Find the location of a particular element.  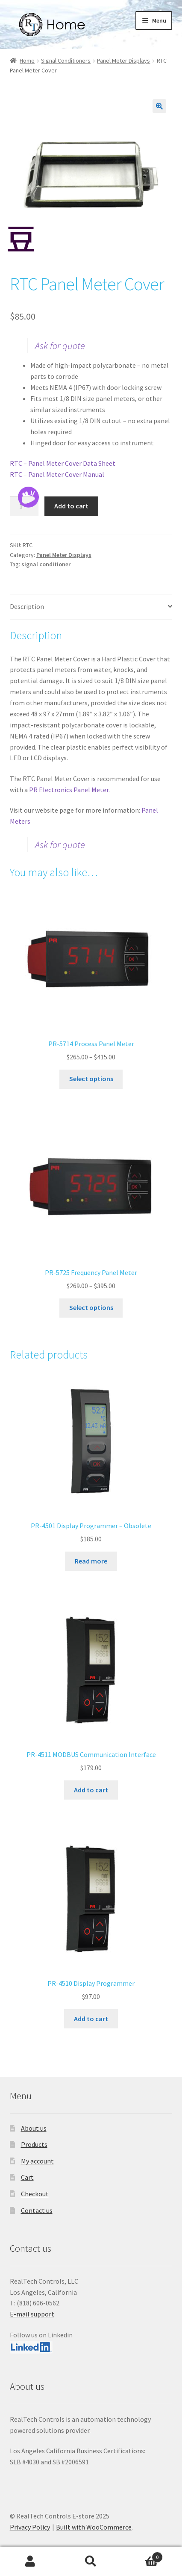

open the Douban app is located at coordinates (21, 239).